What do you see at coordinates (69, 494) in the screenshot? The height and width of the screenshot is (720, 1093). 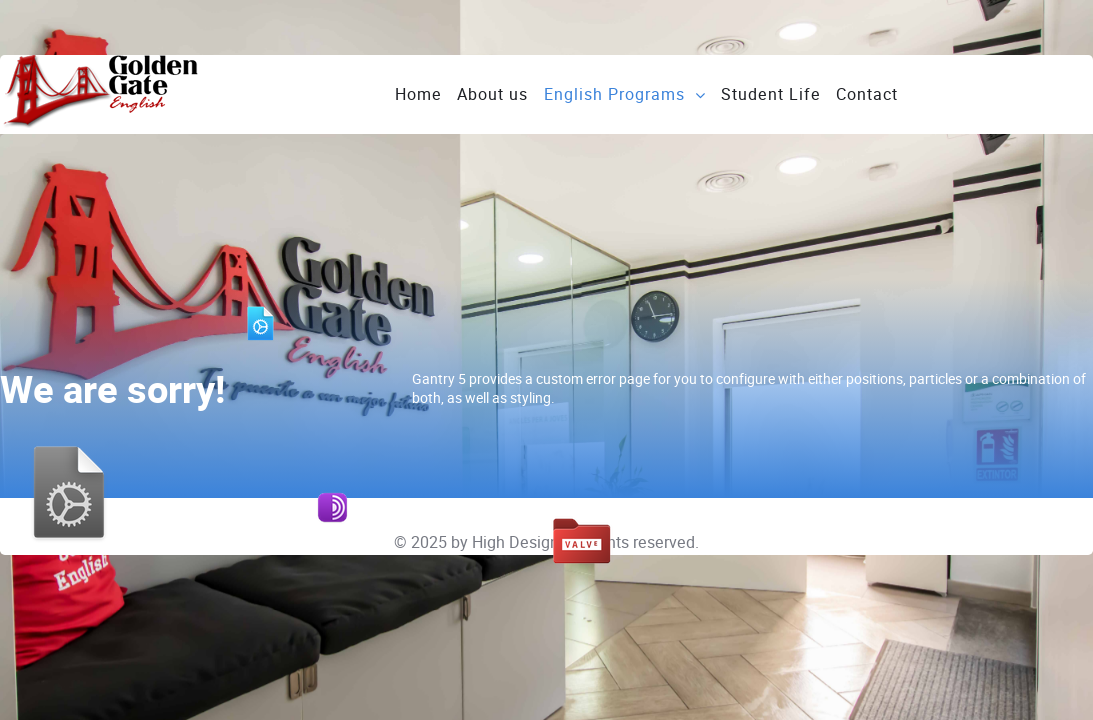 I see `a desktop application or executable file` at bounding box center [69, 494].